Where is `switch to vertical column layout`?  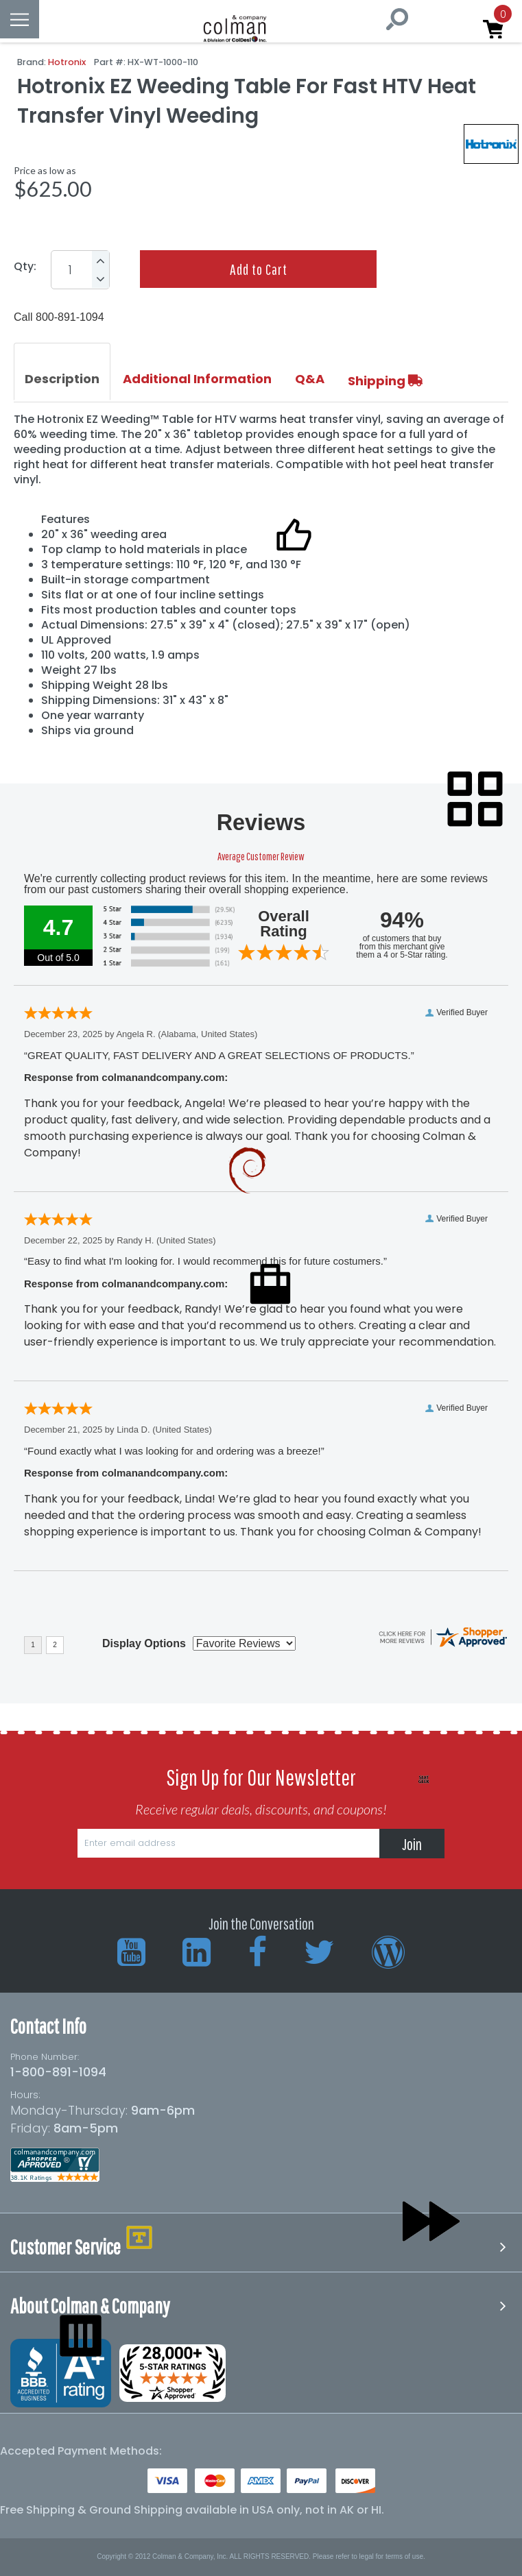 switch to vertical column layout is located at coordinates (80, 2335).